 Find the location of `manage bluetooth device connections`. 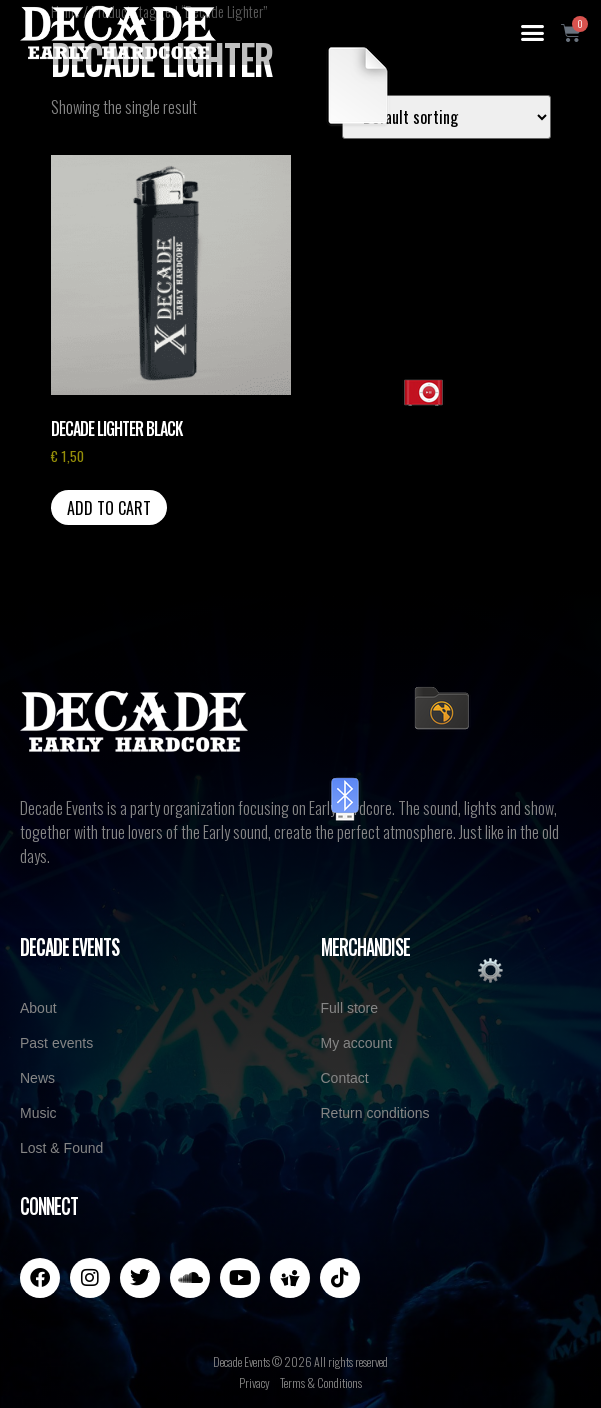

manage bluetooth device connections is located at coordinates (345, 799).